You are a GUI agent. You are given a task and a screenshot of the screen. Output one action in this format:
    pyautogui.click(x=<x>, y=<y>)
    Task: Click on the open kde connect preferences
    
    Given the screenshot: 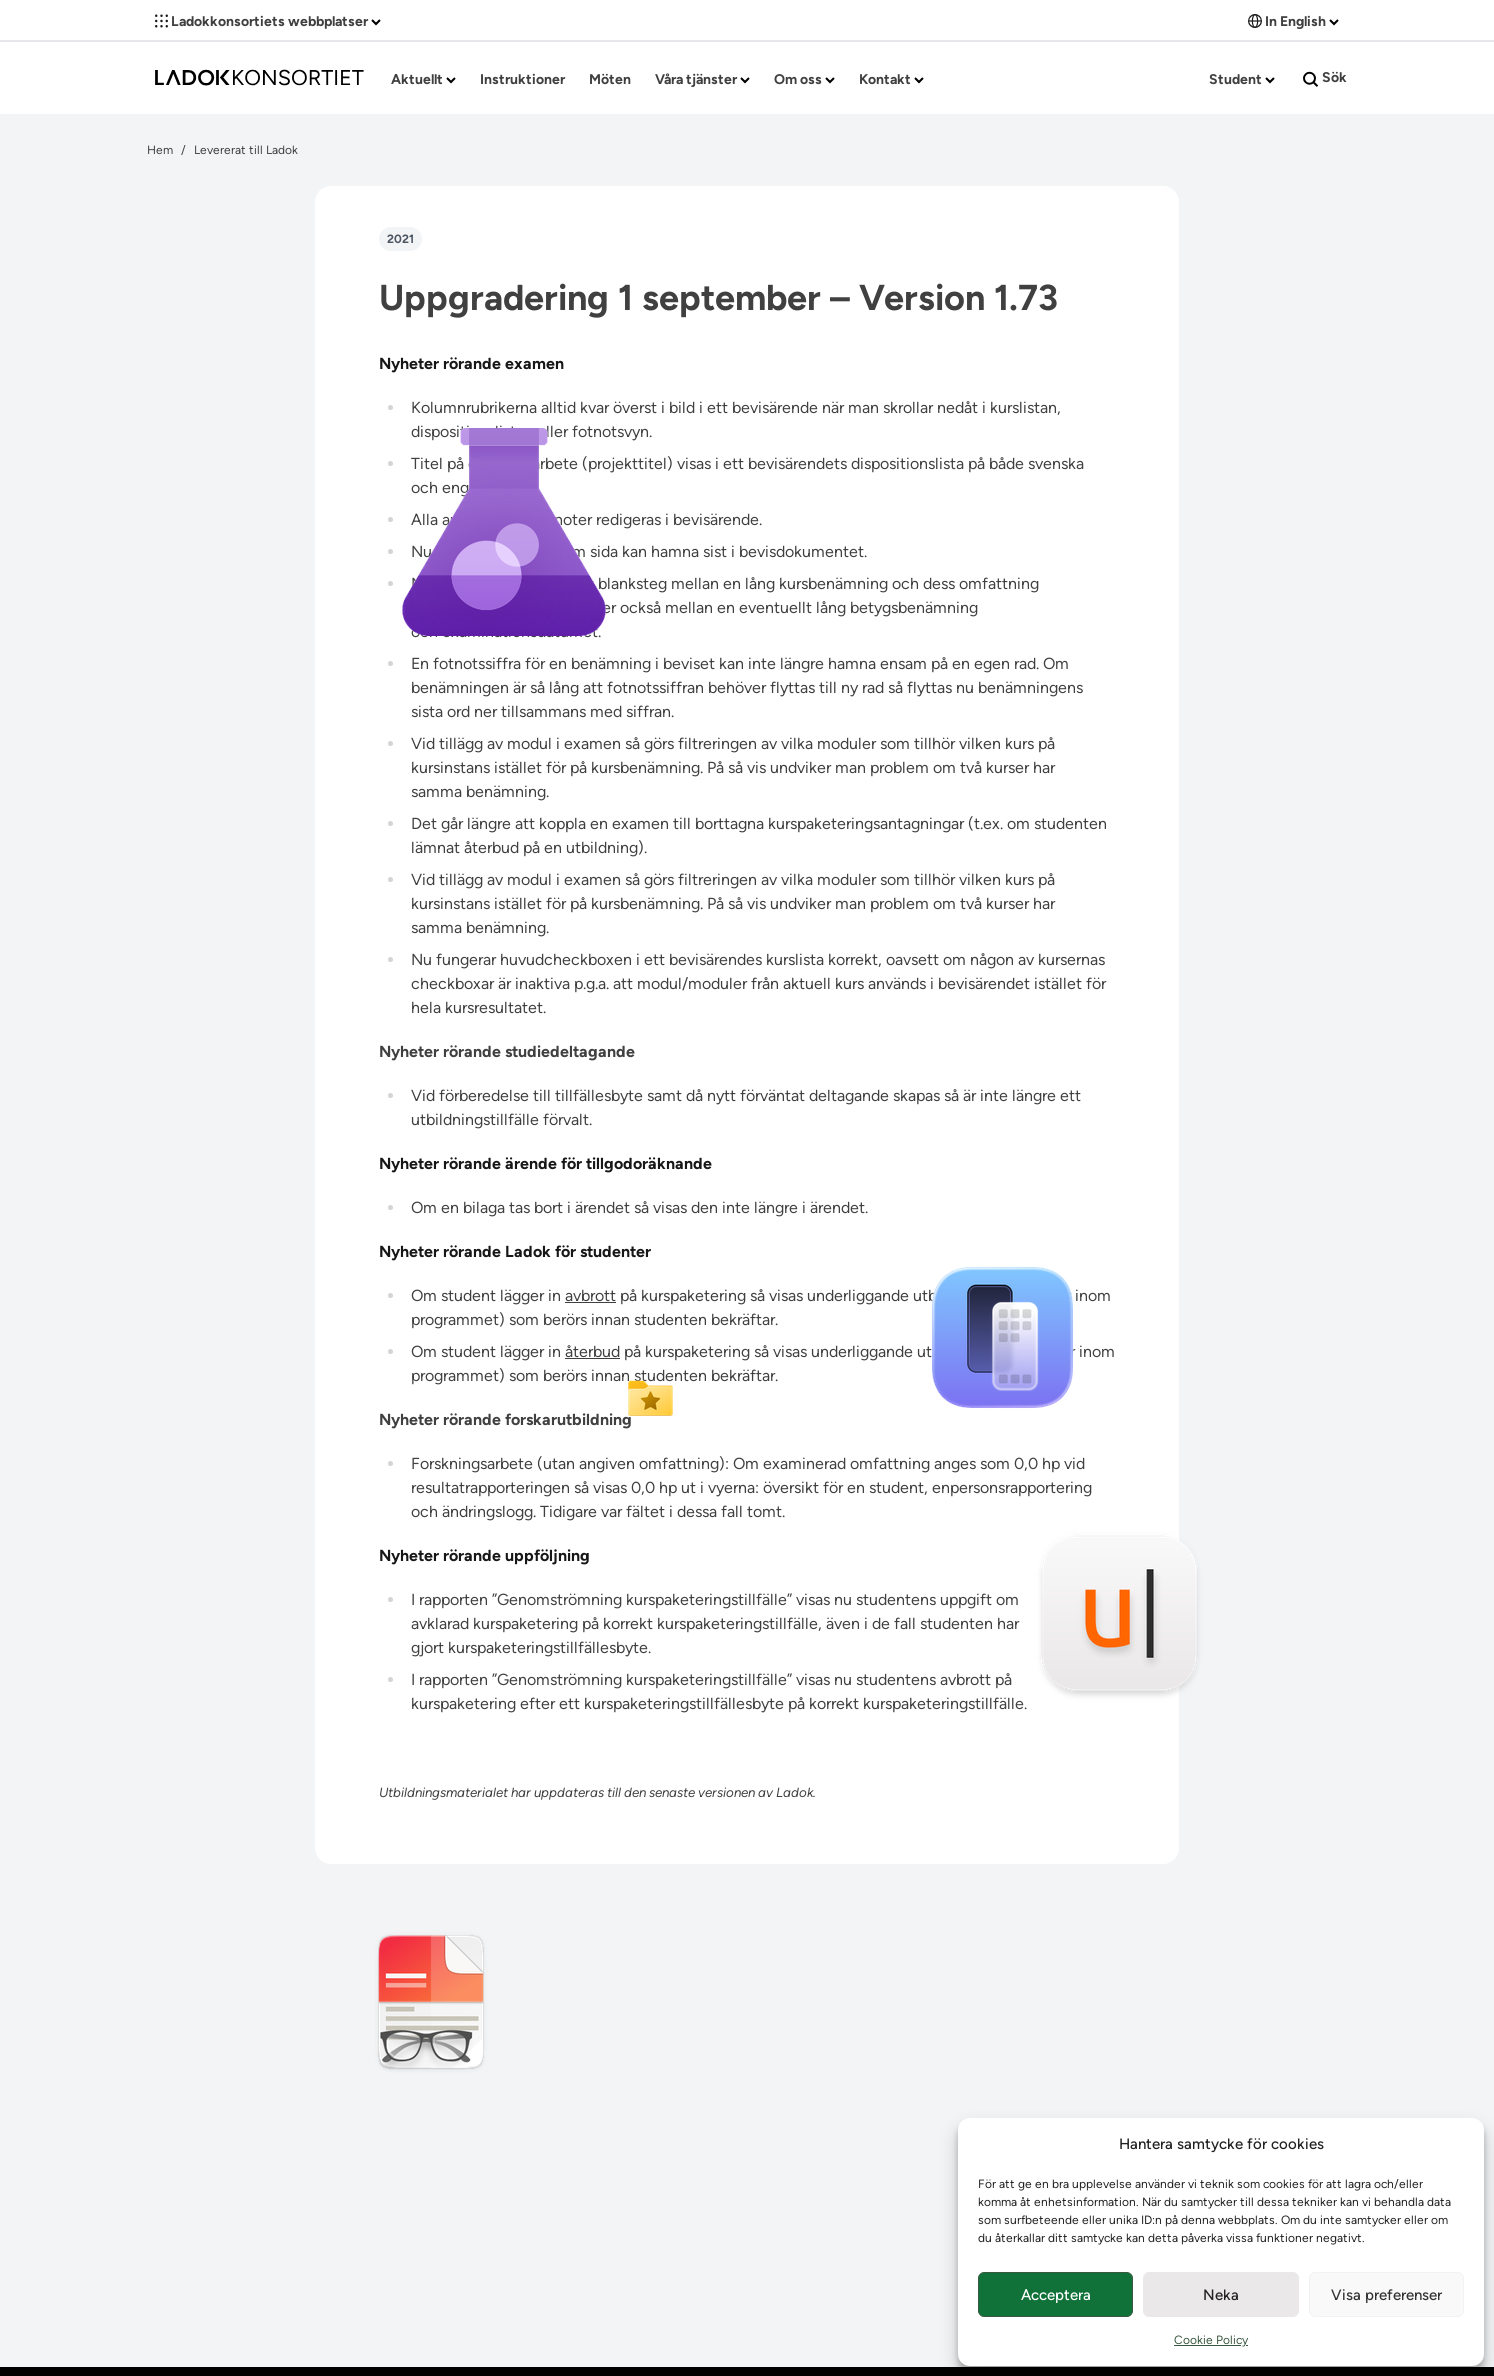 What is the action you would take?
    pyautogui.click(x=1002, y=1337)
    